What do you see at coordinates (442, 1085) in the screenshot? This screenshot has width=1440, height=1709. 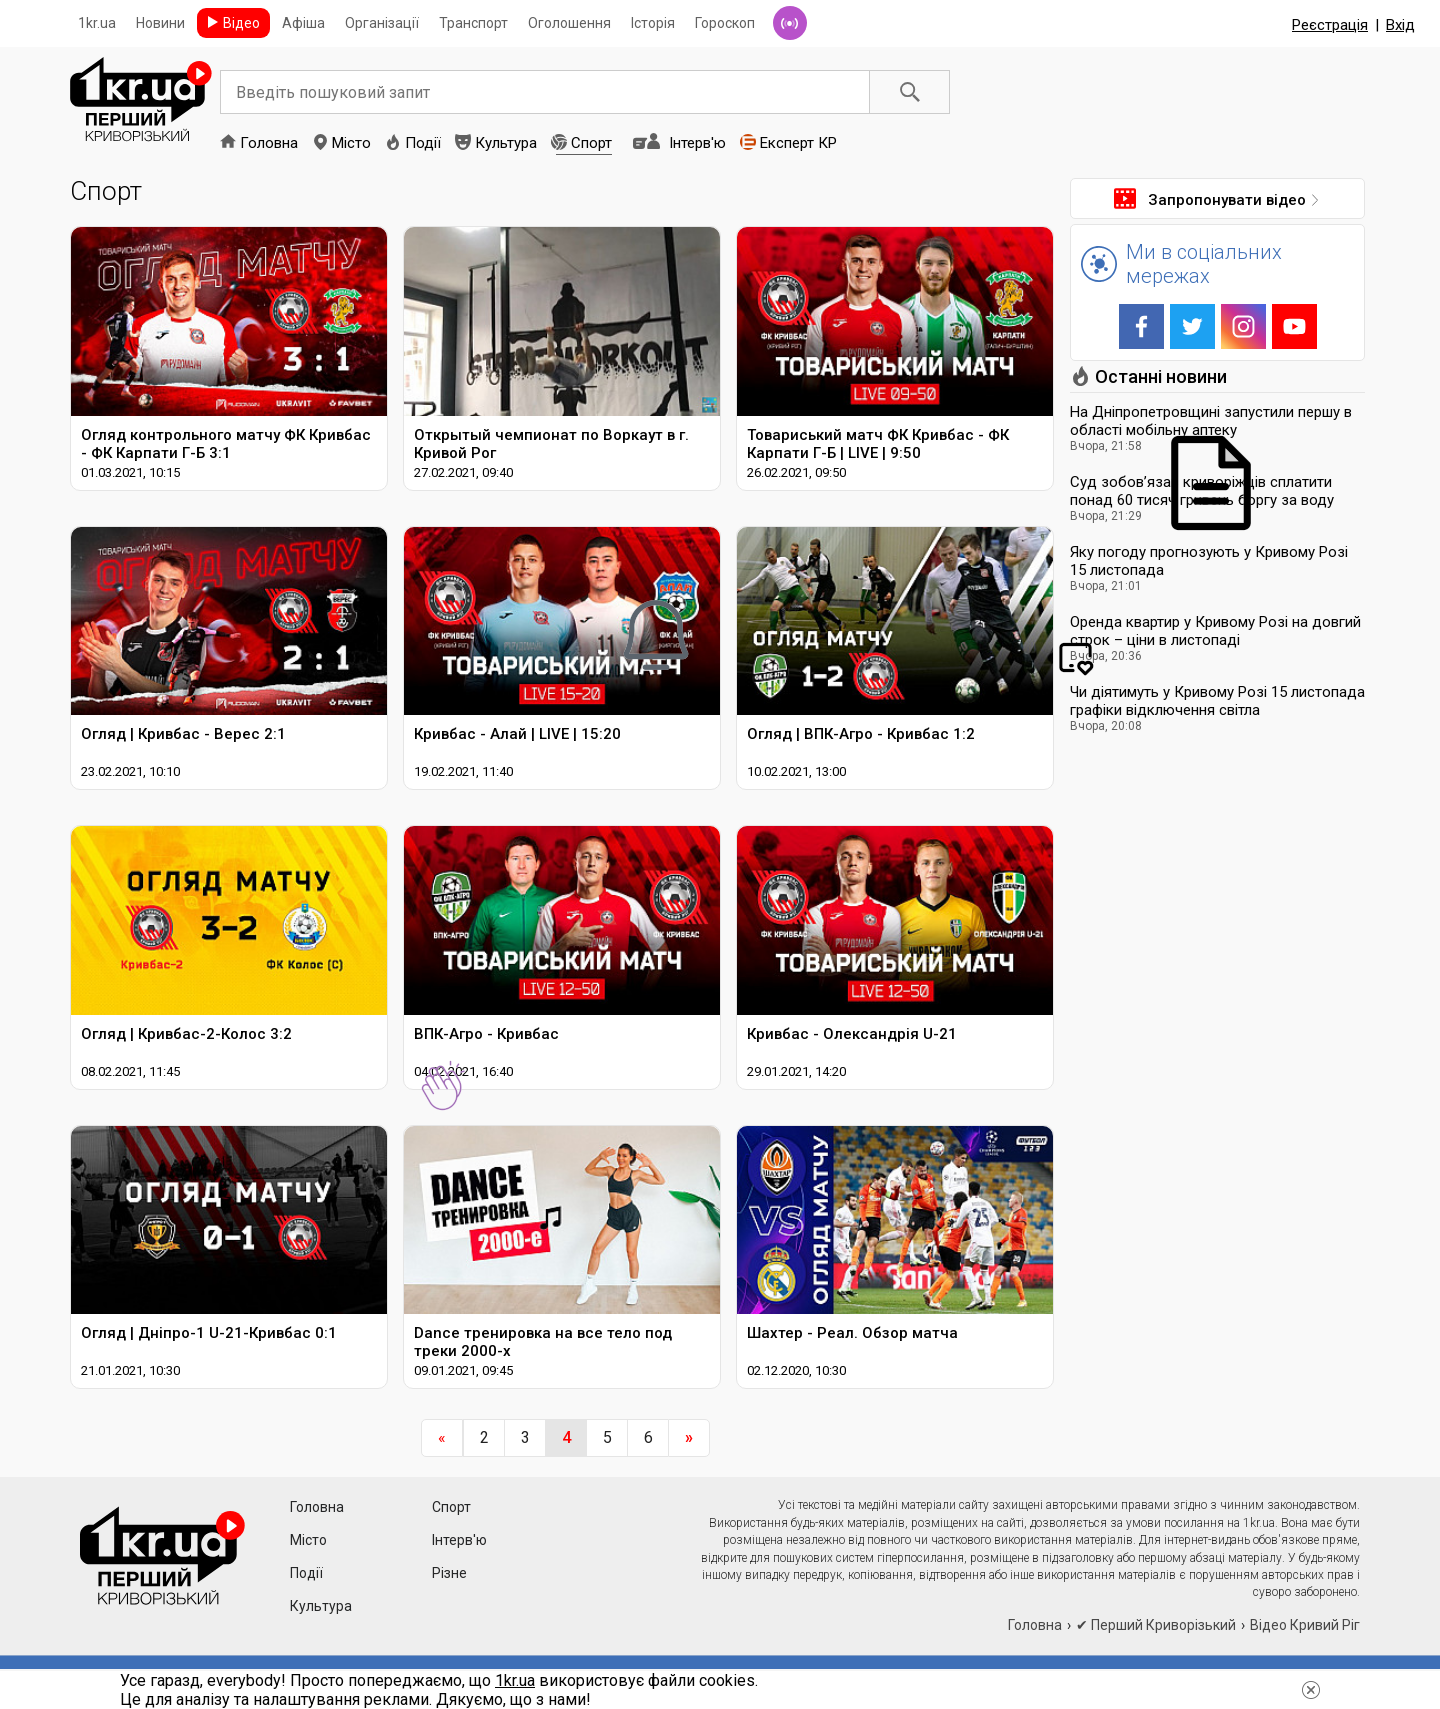 I see `applaud or show appreciation for content` at bounding box center [442, 1085].